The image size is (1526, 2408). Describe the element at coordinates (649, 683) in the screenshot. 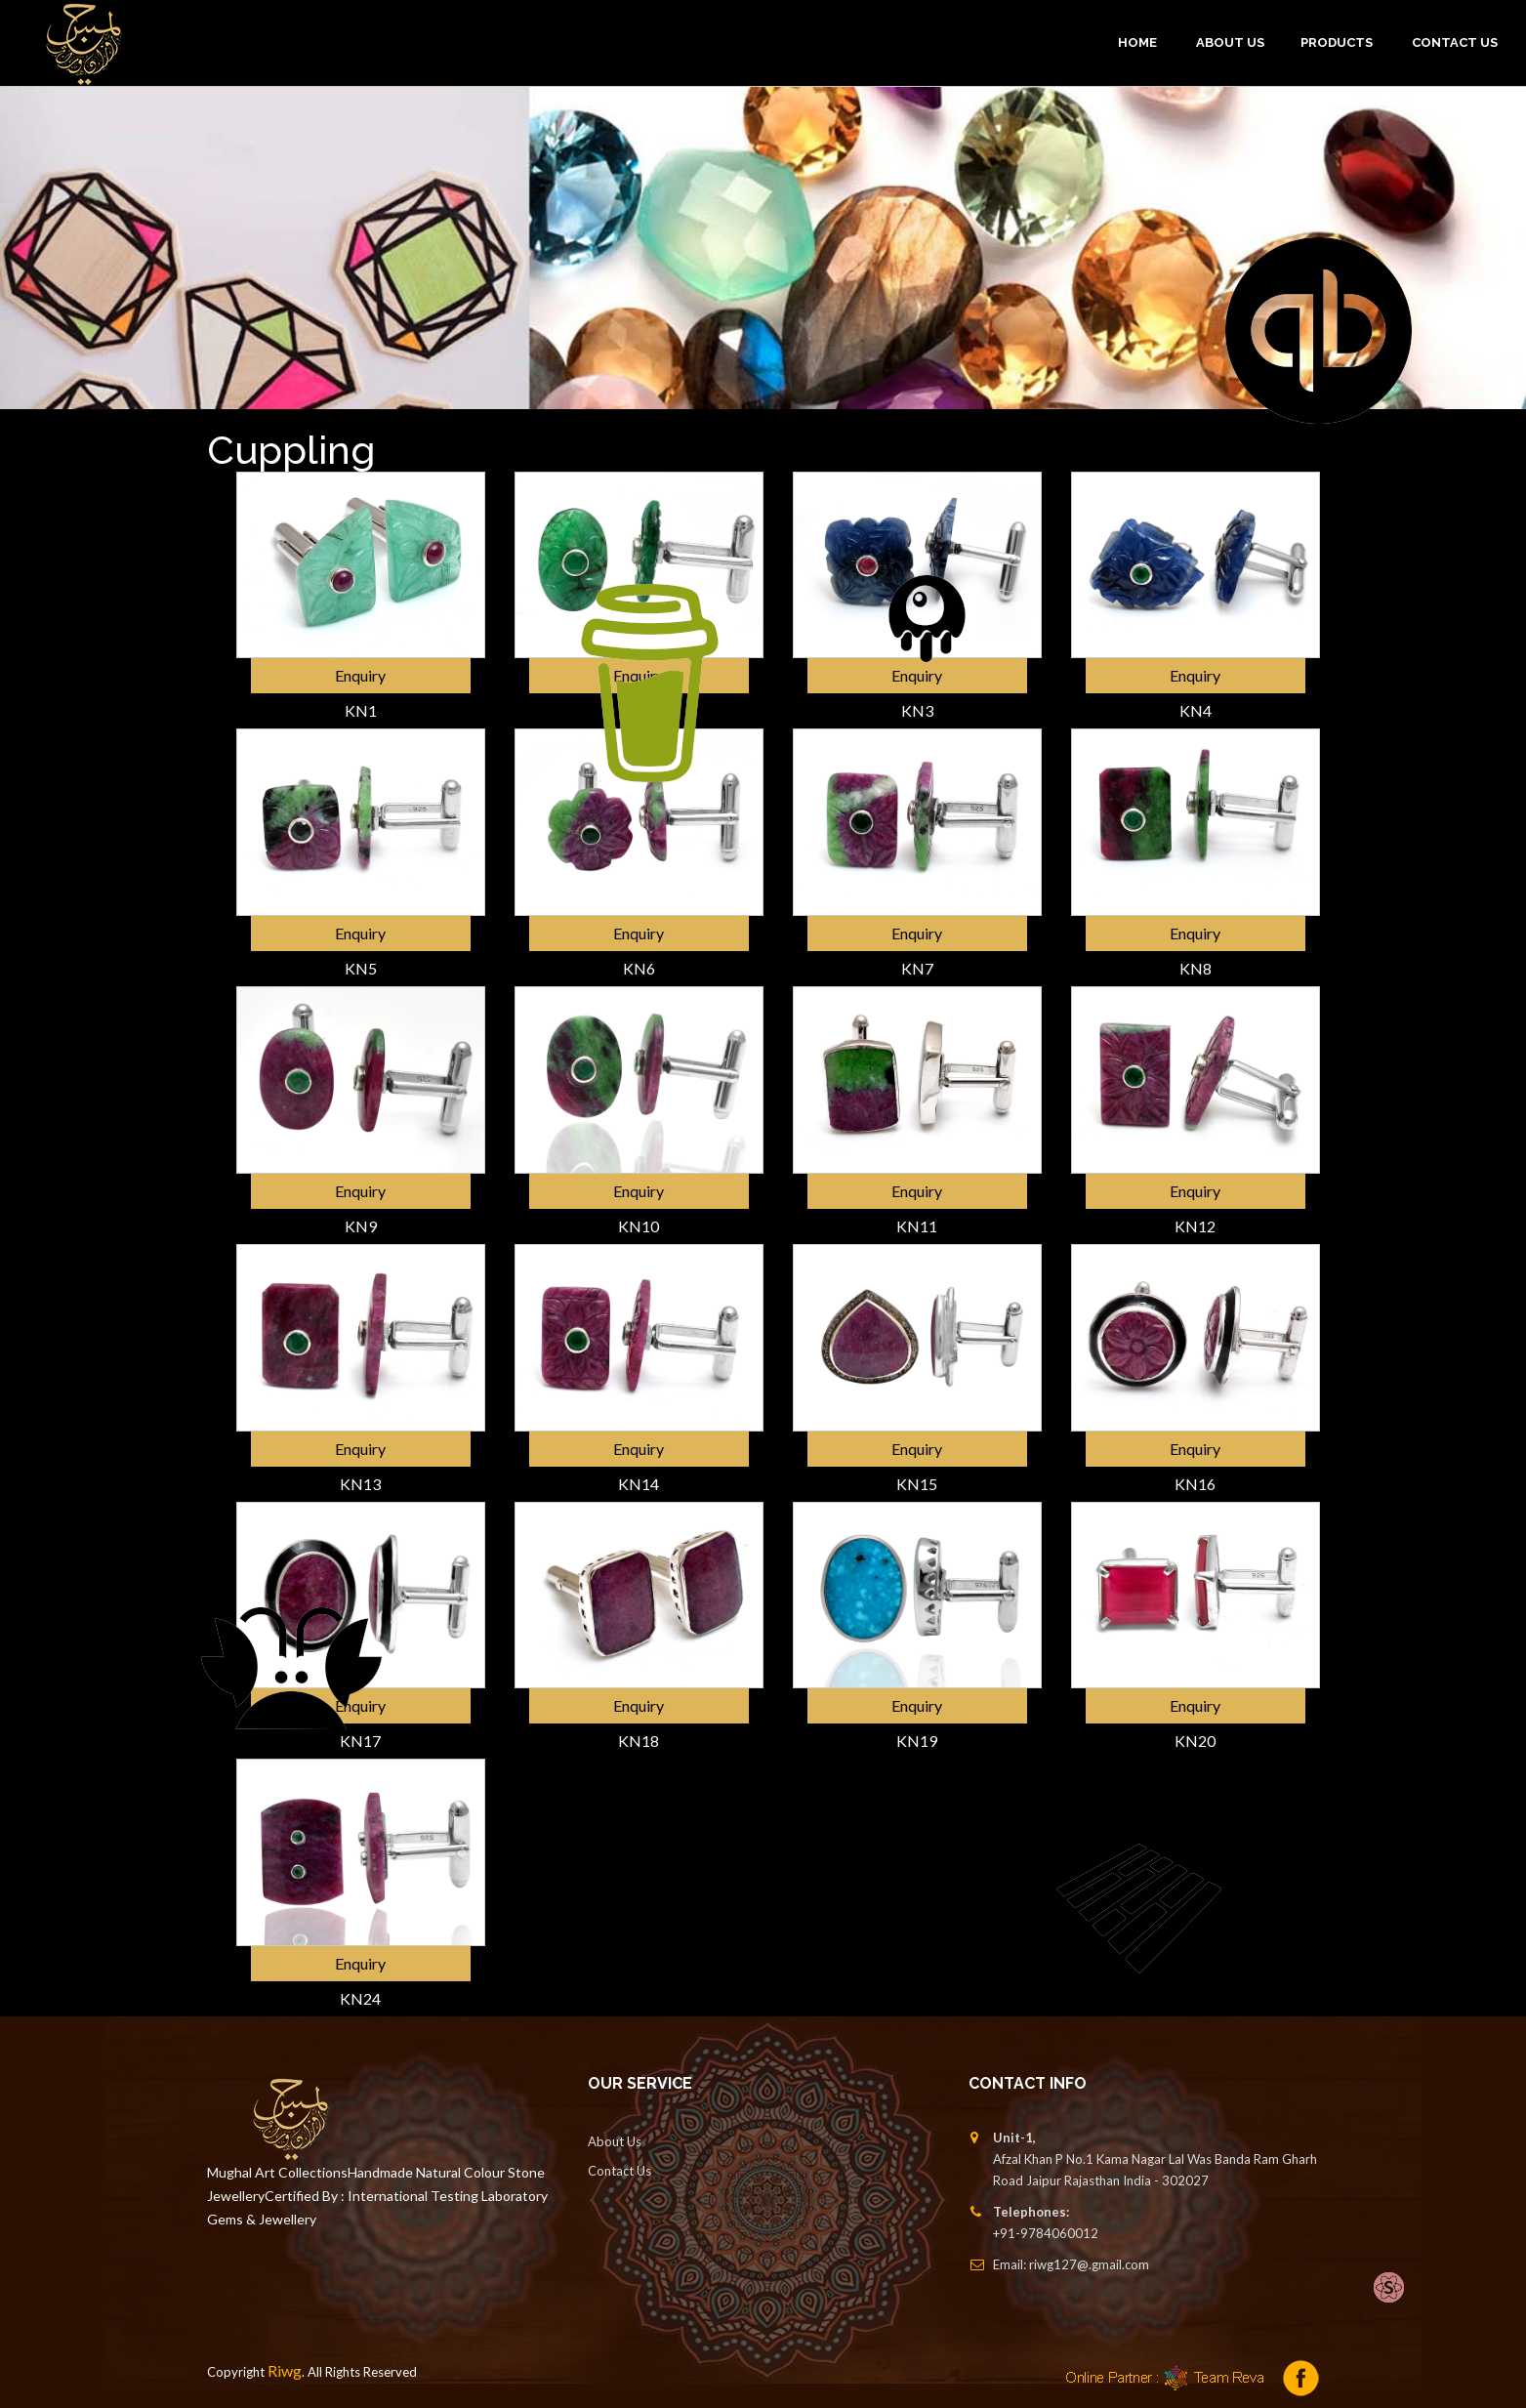

I see `support the creator via Buy Me a Coffee` at that location.